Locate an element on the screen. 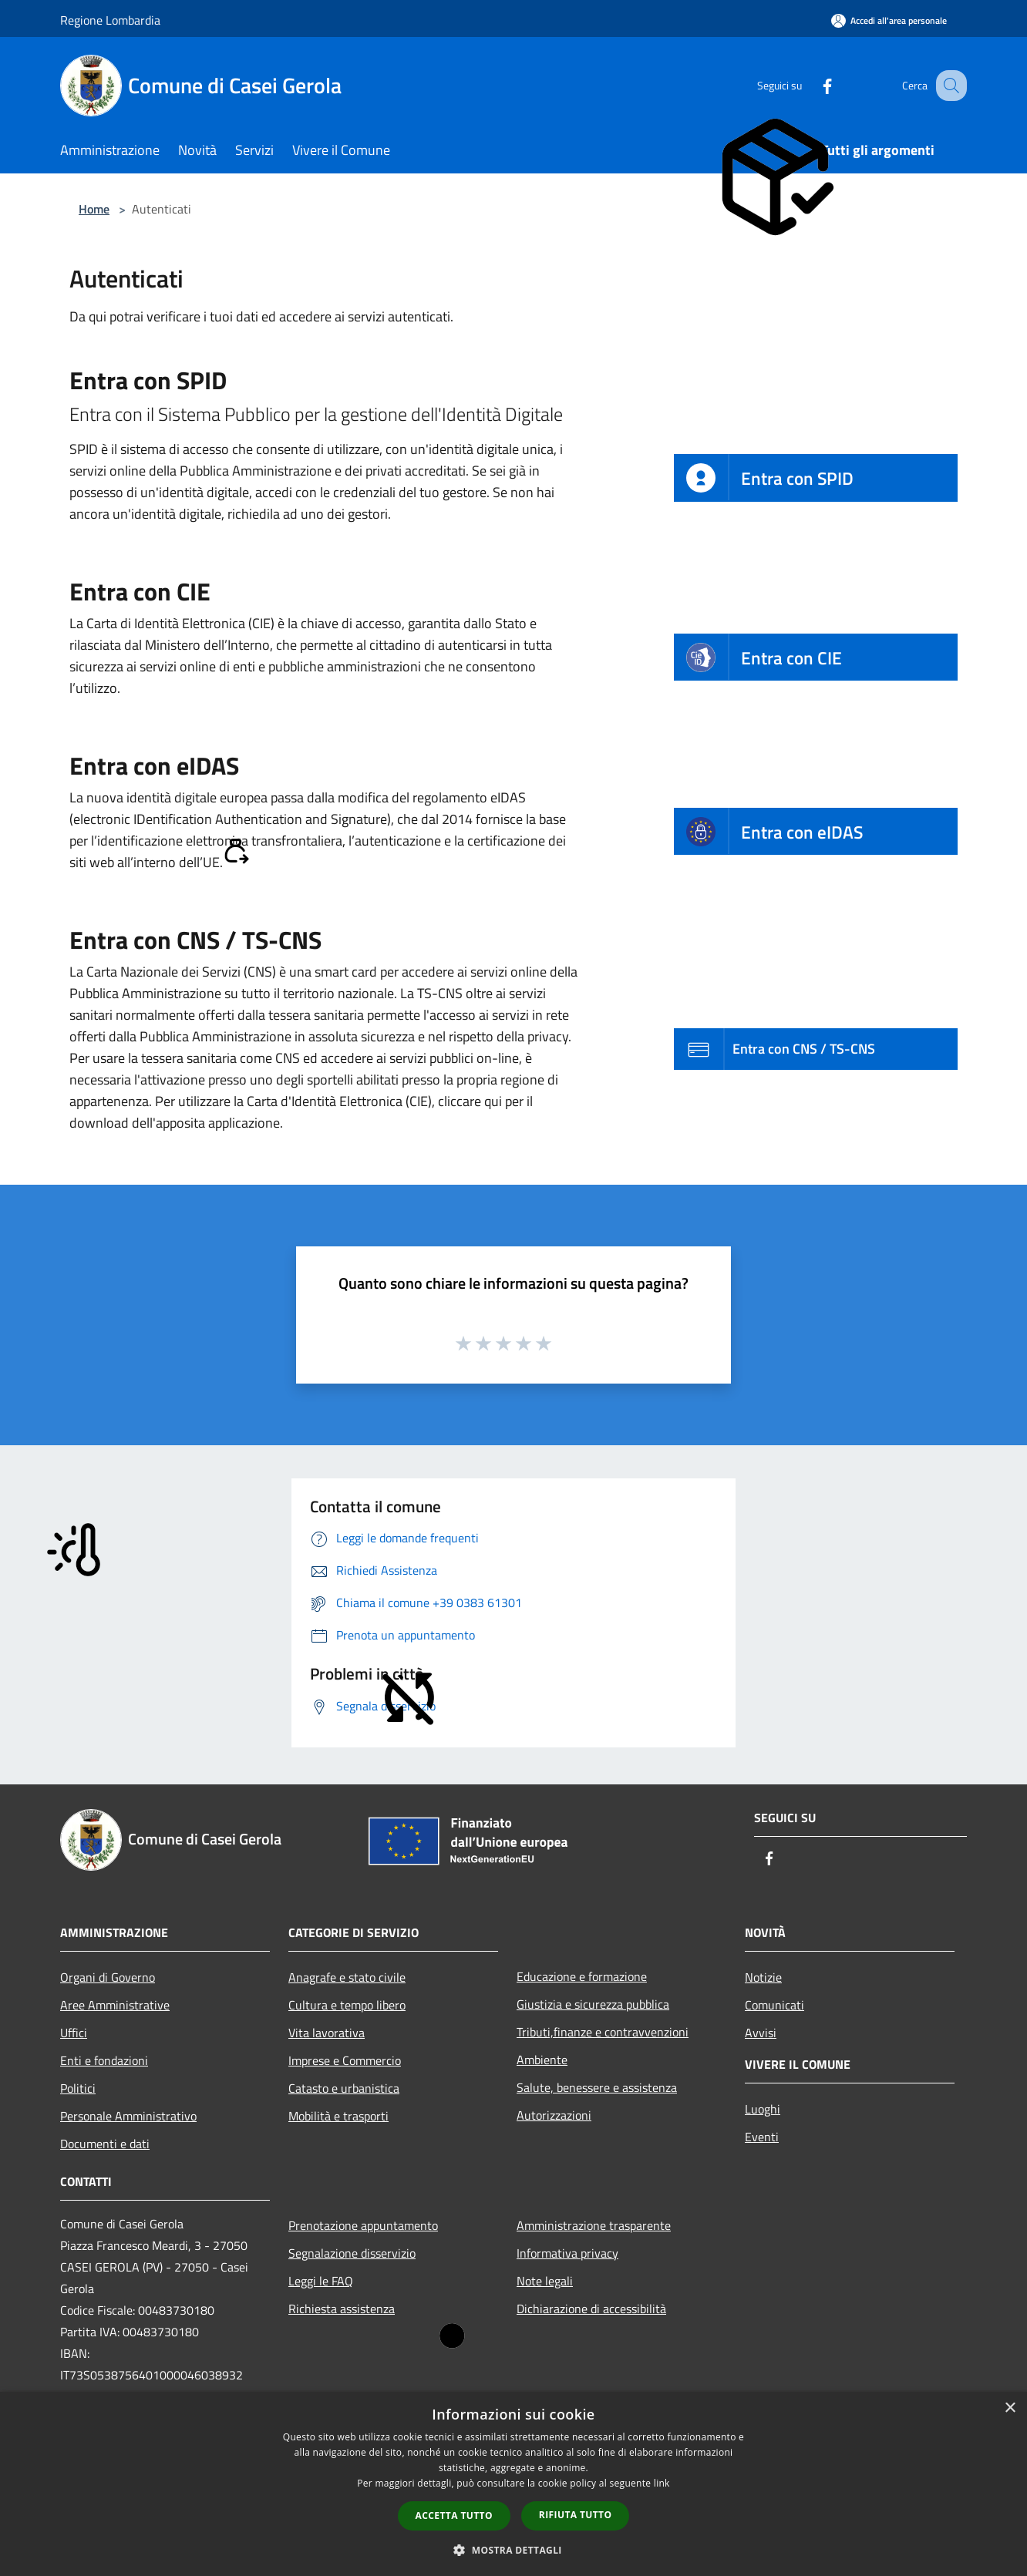 The height and width of the screenshot is (2576, 1027). transfer funds to another account is located at coordinates (235, 850).